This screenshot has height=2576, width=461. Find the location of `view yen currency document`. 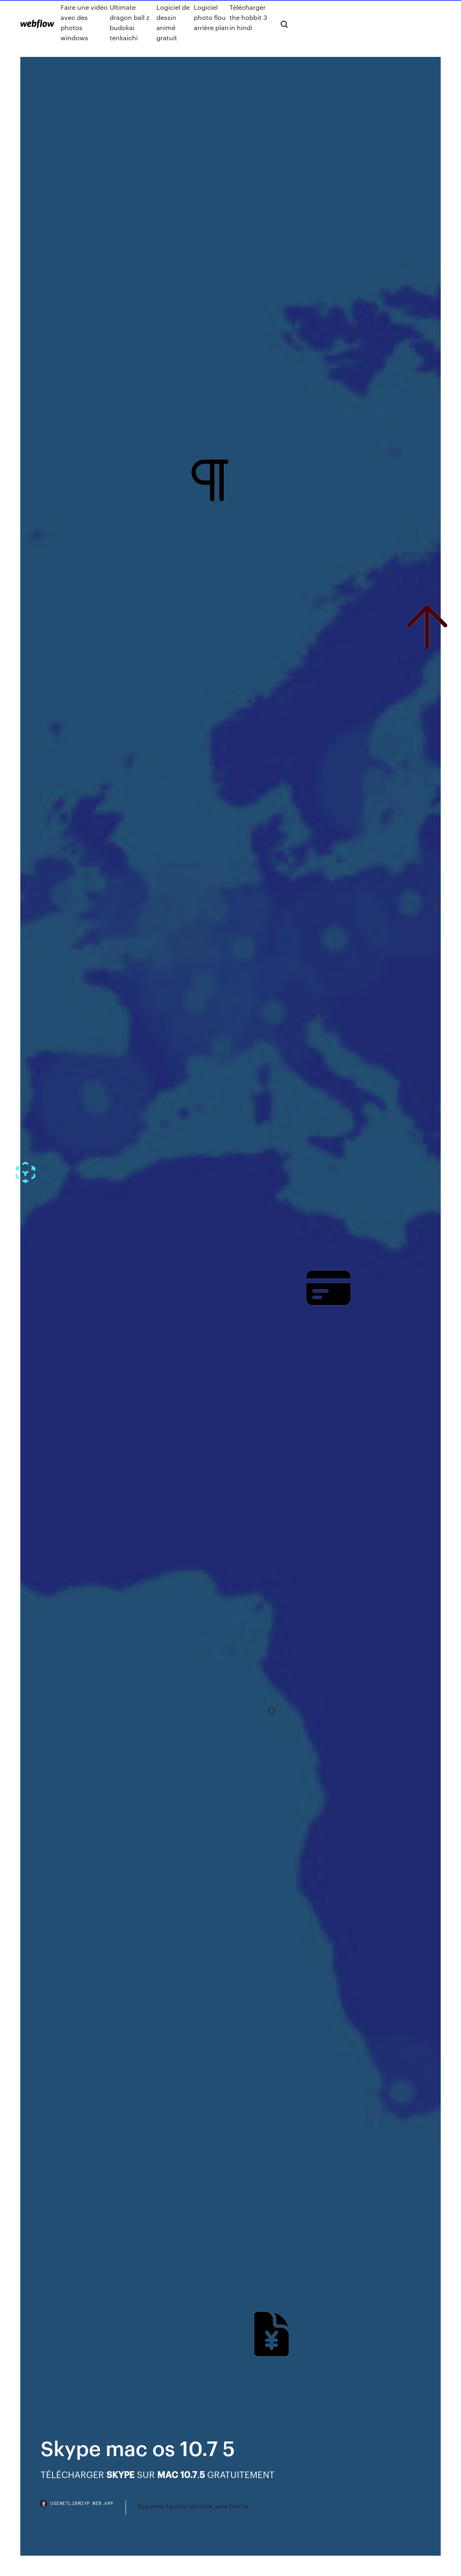

view yen currency document is located at coordinates (271, 2334).